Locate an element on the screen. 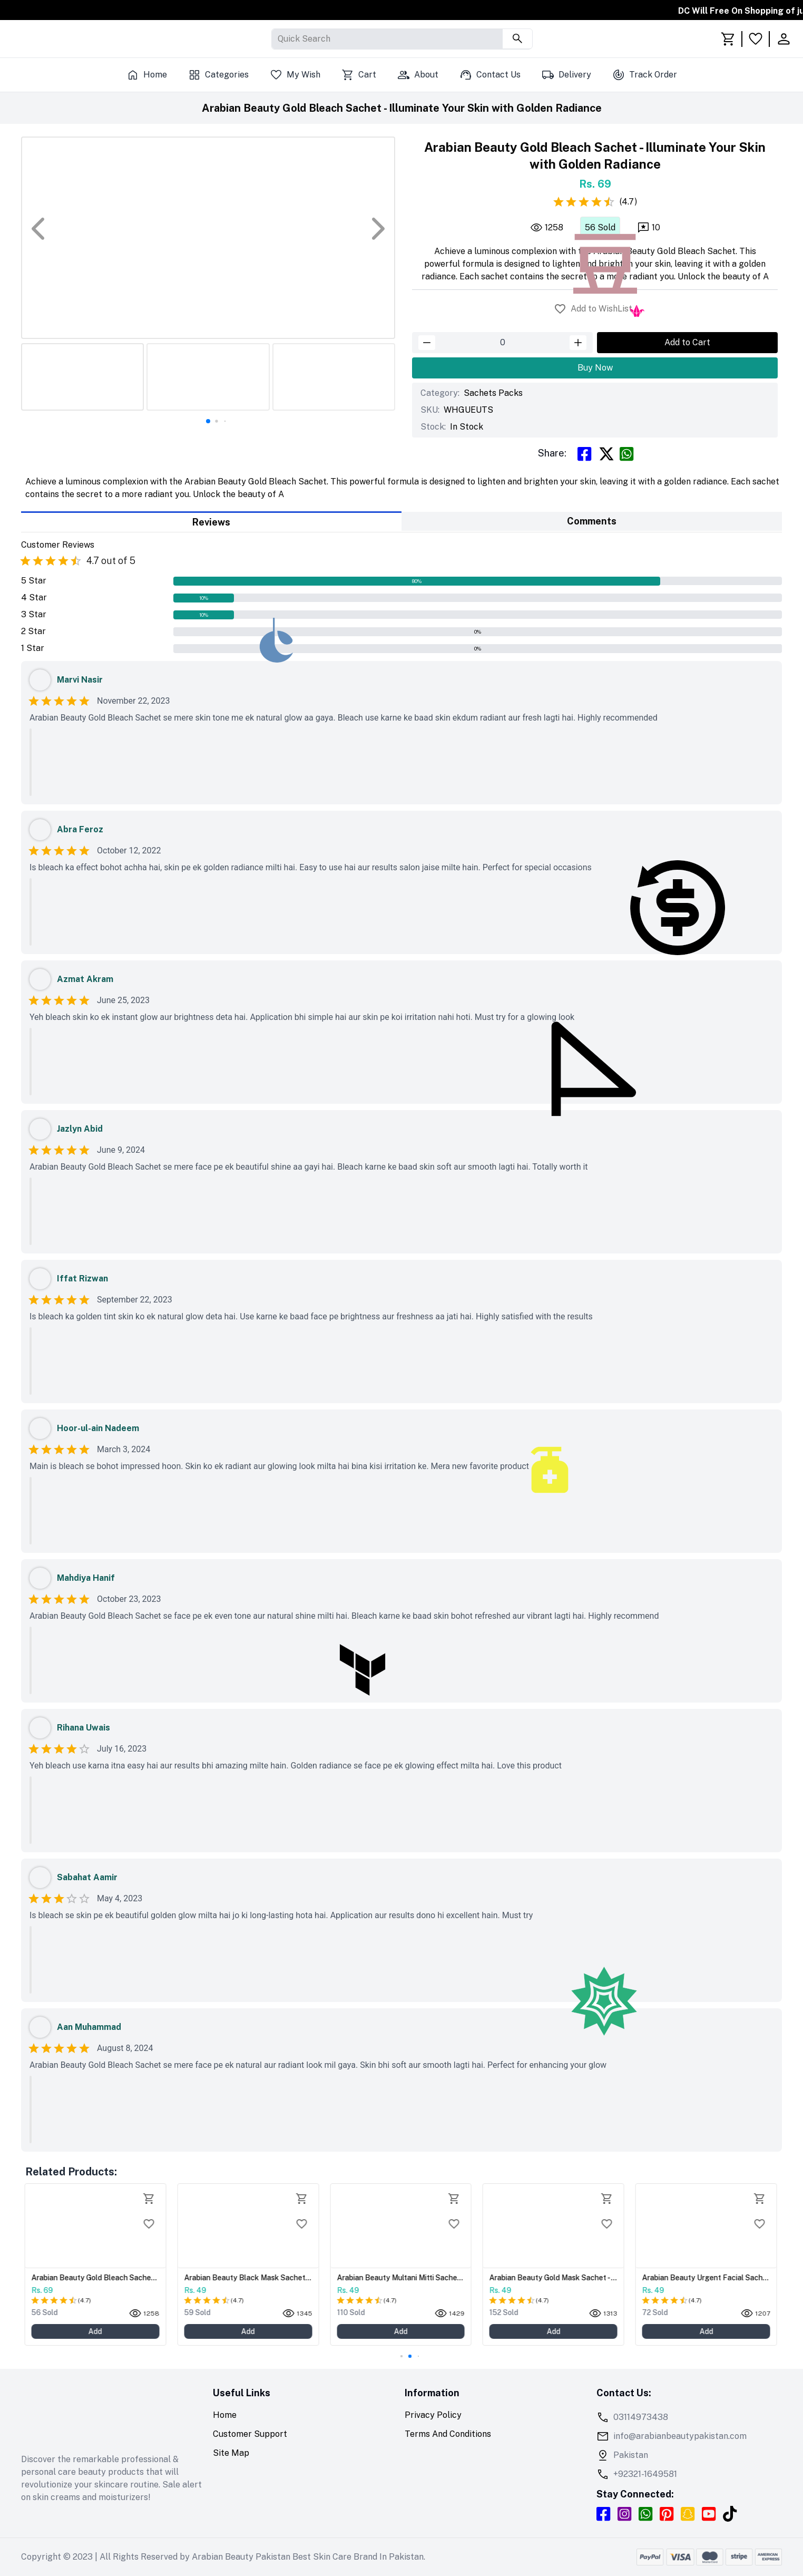  access hand sanitizer station location is located at coordinates (550, 1470).